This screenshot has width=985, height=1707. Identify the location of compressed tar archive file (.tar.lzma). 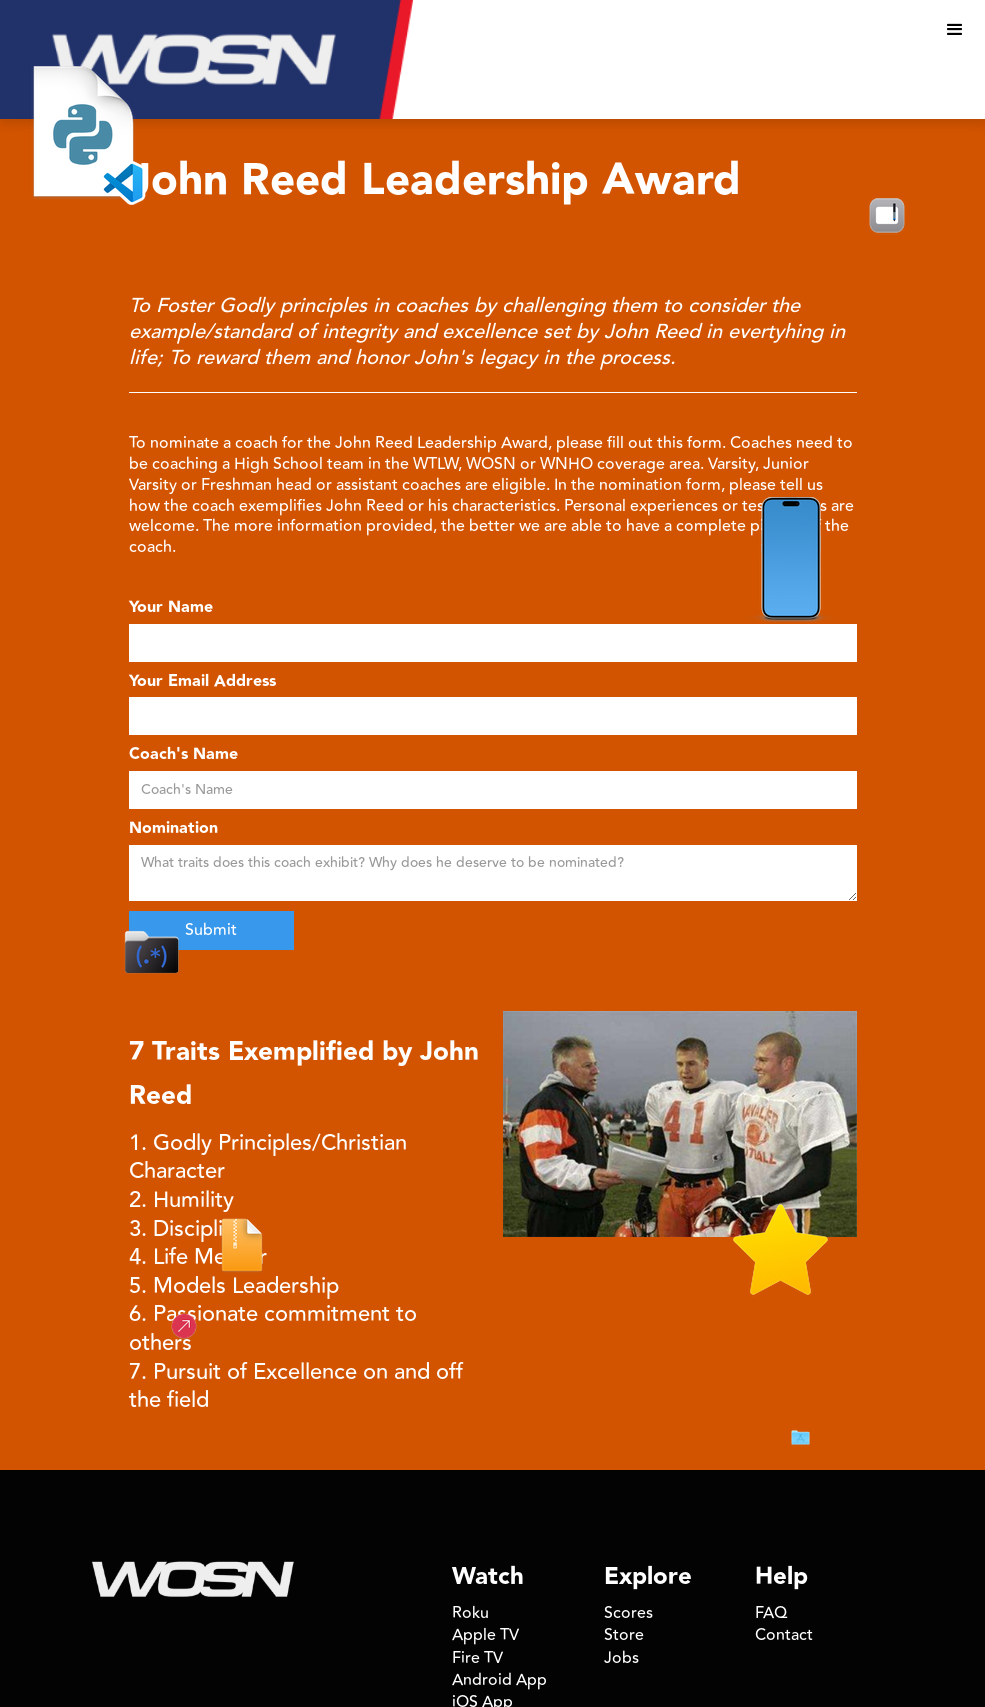
(242, 1246).